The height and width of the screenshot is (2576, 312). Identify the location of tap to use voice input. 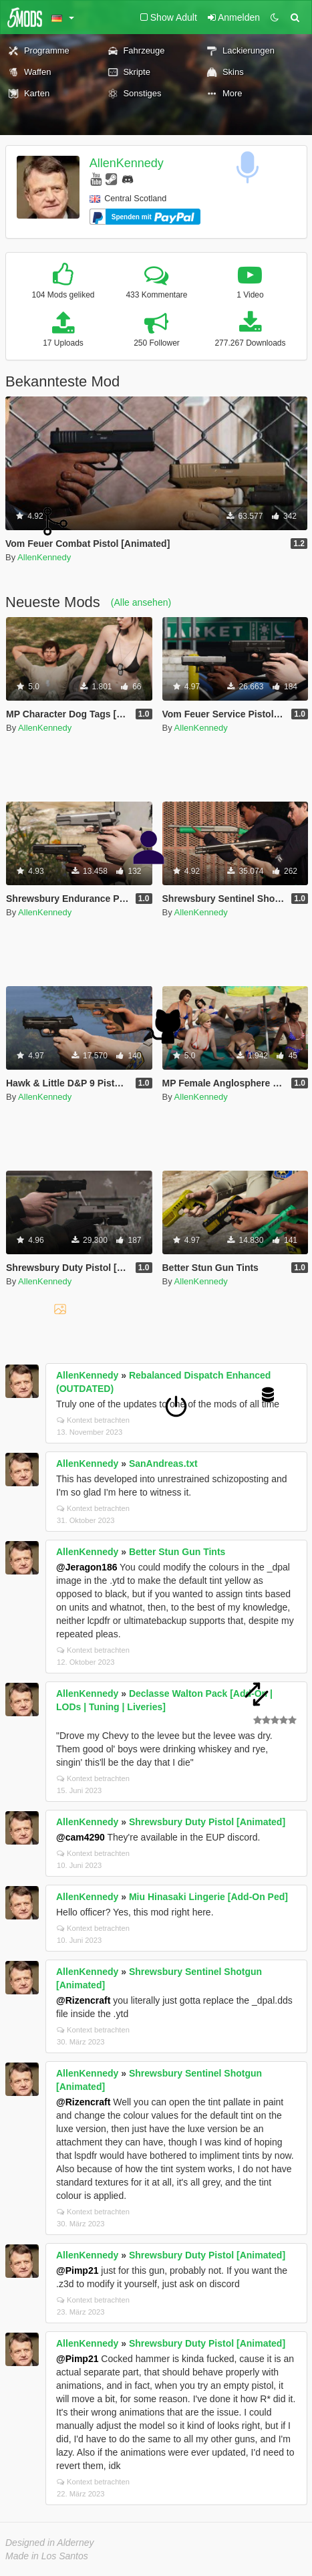
(247, 166).